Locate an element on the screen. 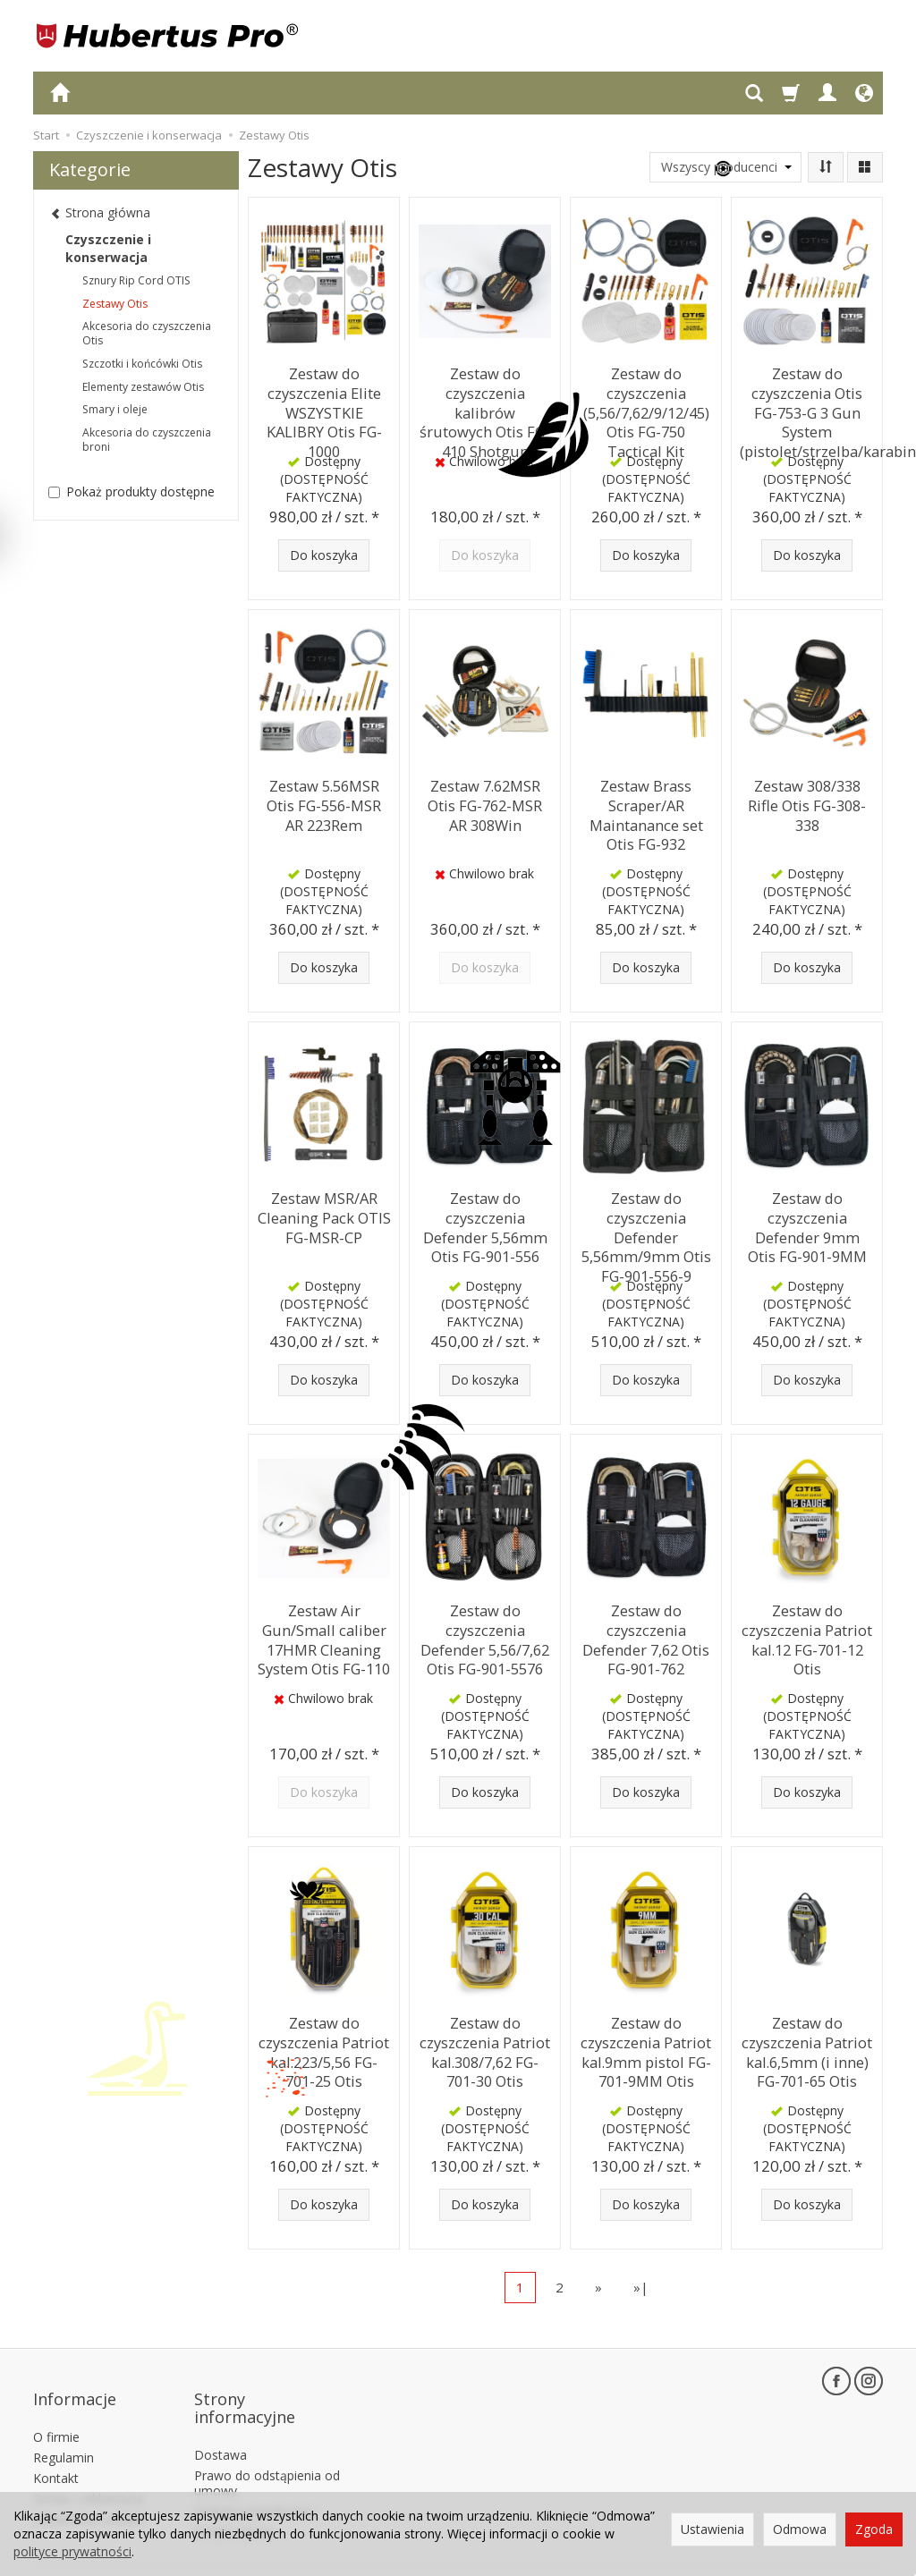  canadian goose character or wildlife element is located at coordinates (136, 2048).